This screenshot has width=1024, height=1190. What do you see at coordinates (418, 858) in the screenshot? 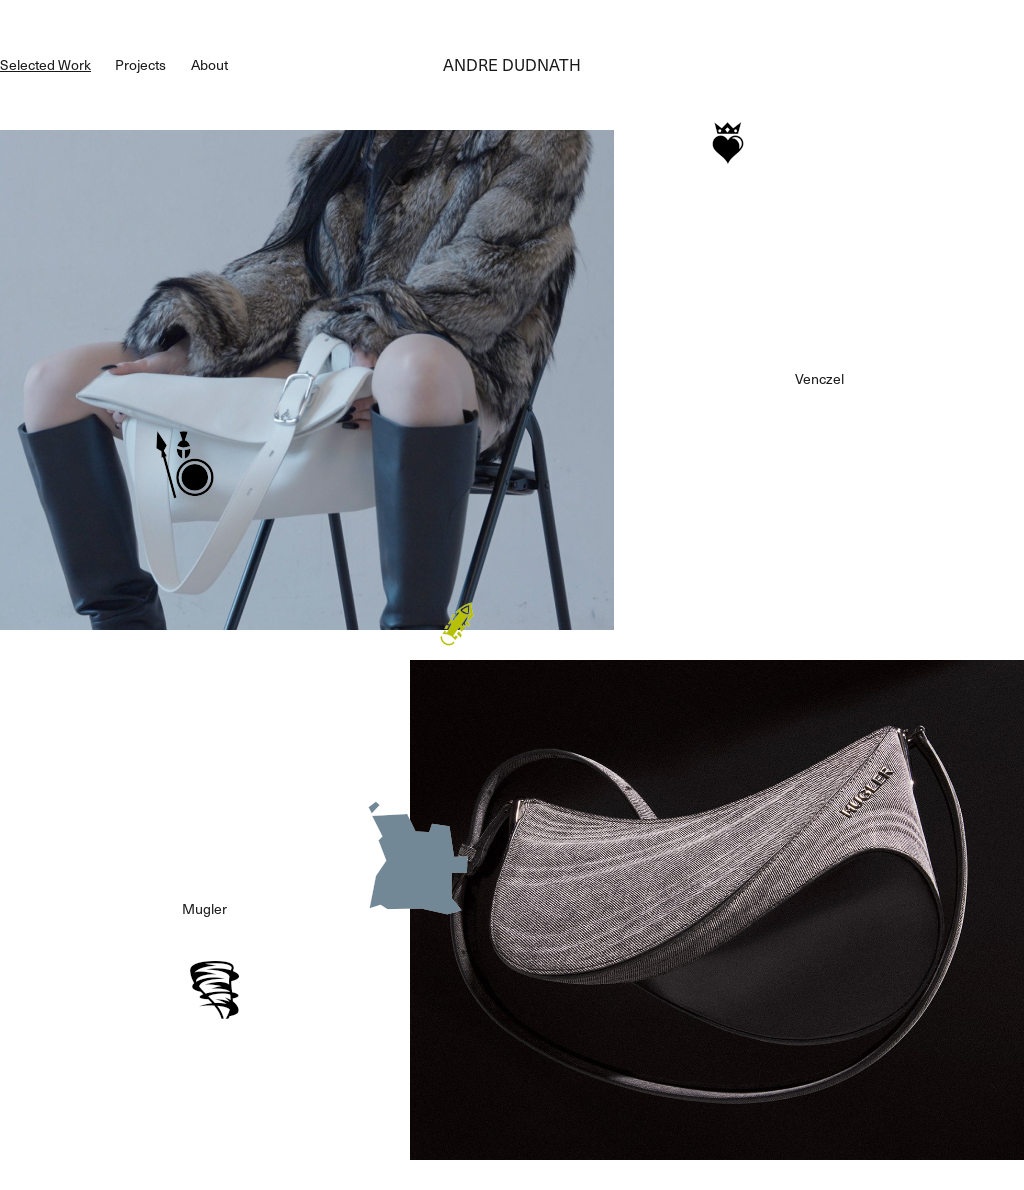
I see `select Angola as your country or region` at bounding box center [418, 858].